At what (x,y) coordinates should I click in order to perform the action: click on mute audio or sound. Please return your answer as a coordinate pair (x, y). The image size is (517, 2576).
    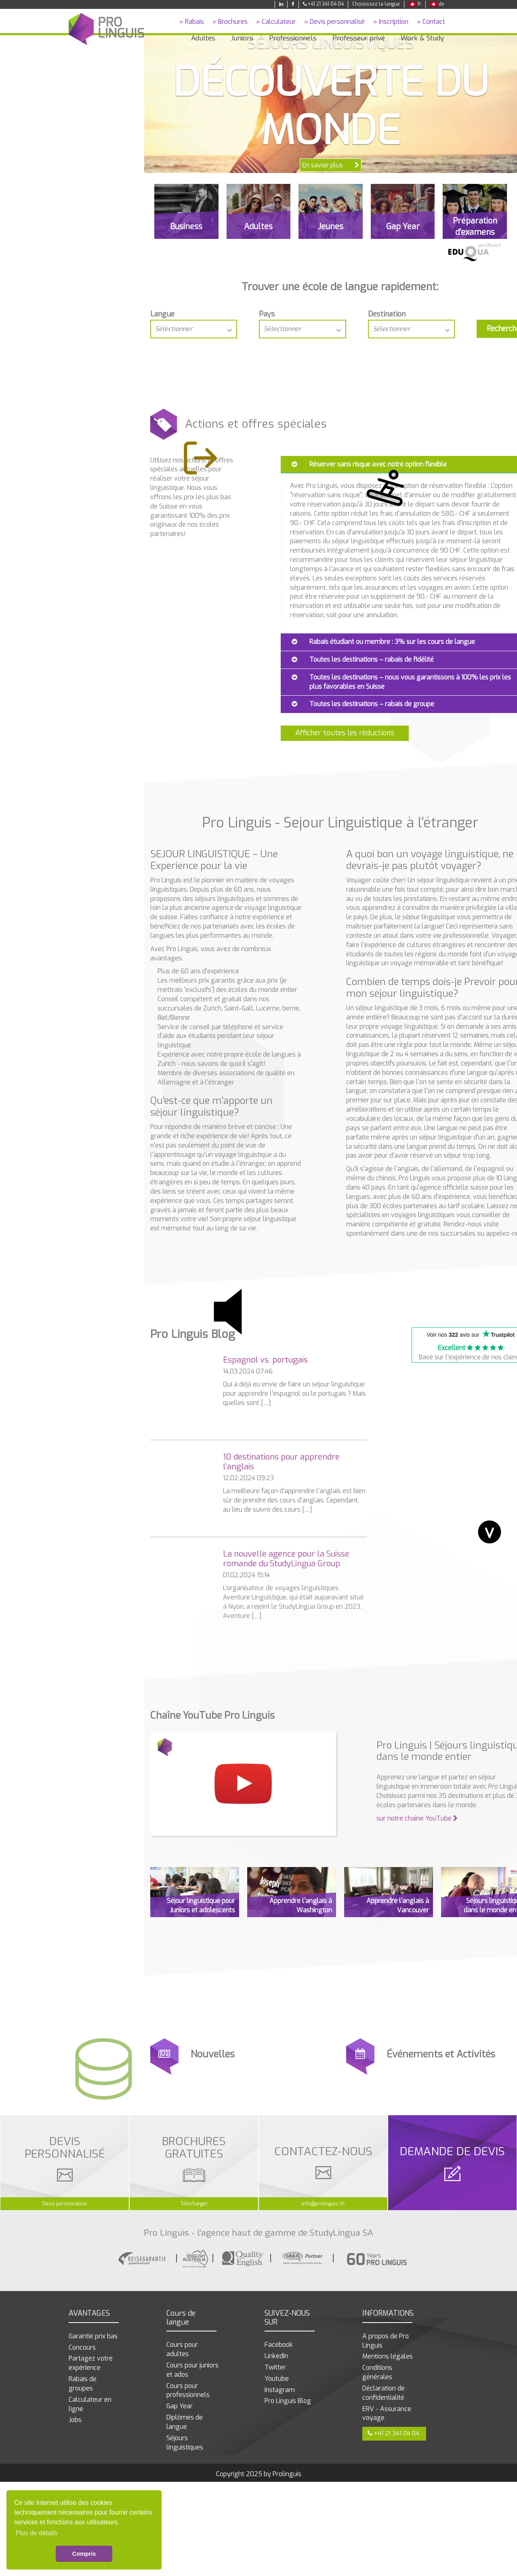
    Looking at the image, I should click on (228, 1312).